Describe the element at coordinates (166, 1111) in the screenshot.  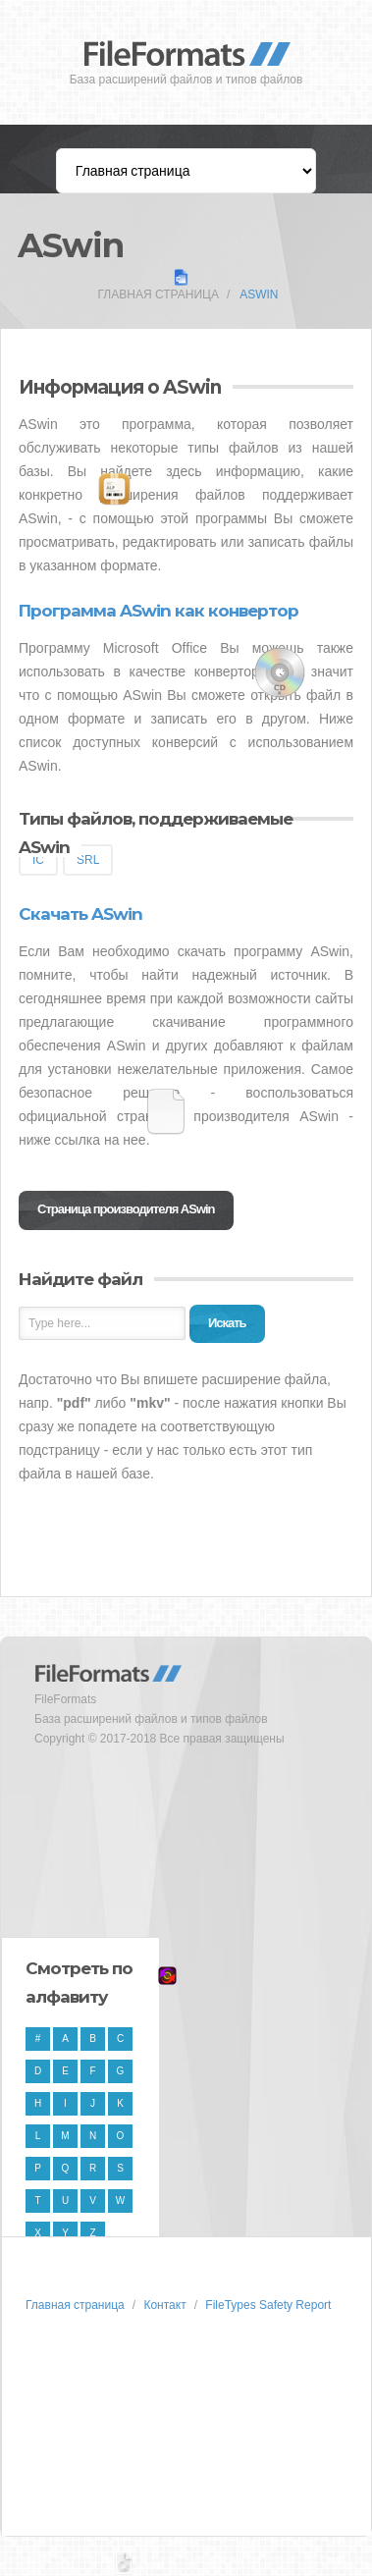
I see `an empty or blank file with no content` at that location.